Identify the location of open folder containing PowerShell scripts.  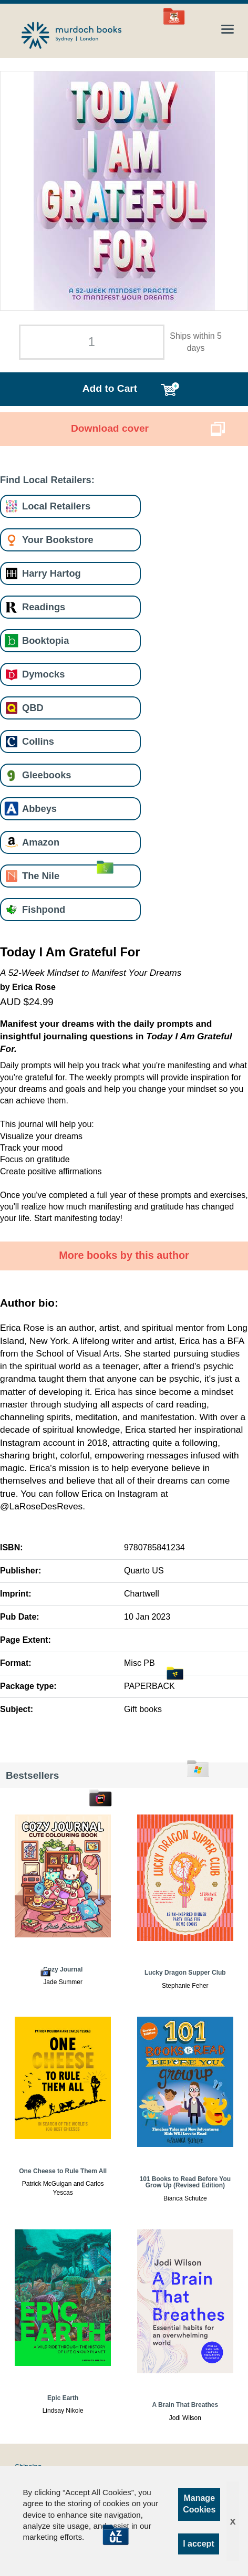
(45, 1973).